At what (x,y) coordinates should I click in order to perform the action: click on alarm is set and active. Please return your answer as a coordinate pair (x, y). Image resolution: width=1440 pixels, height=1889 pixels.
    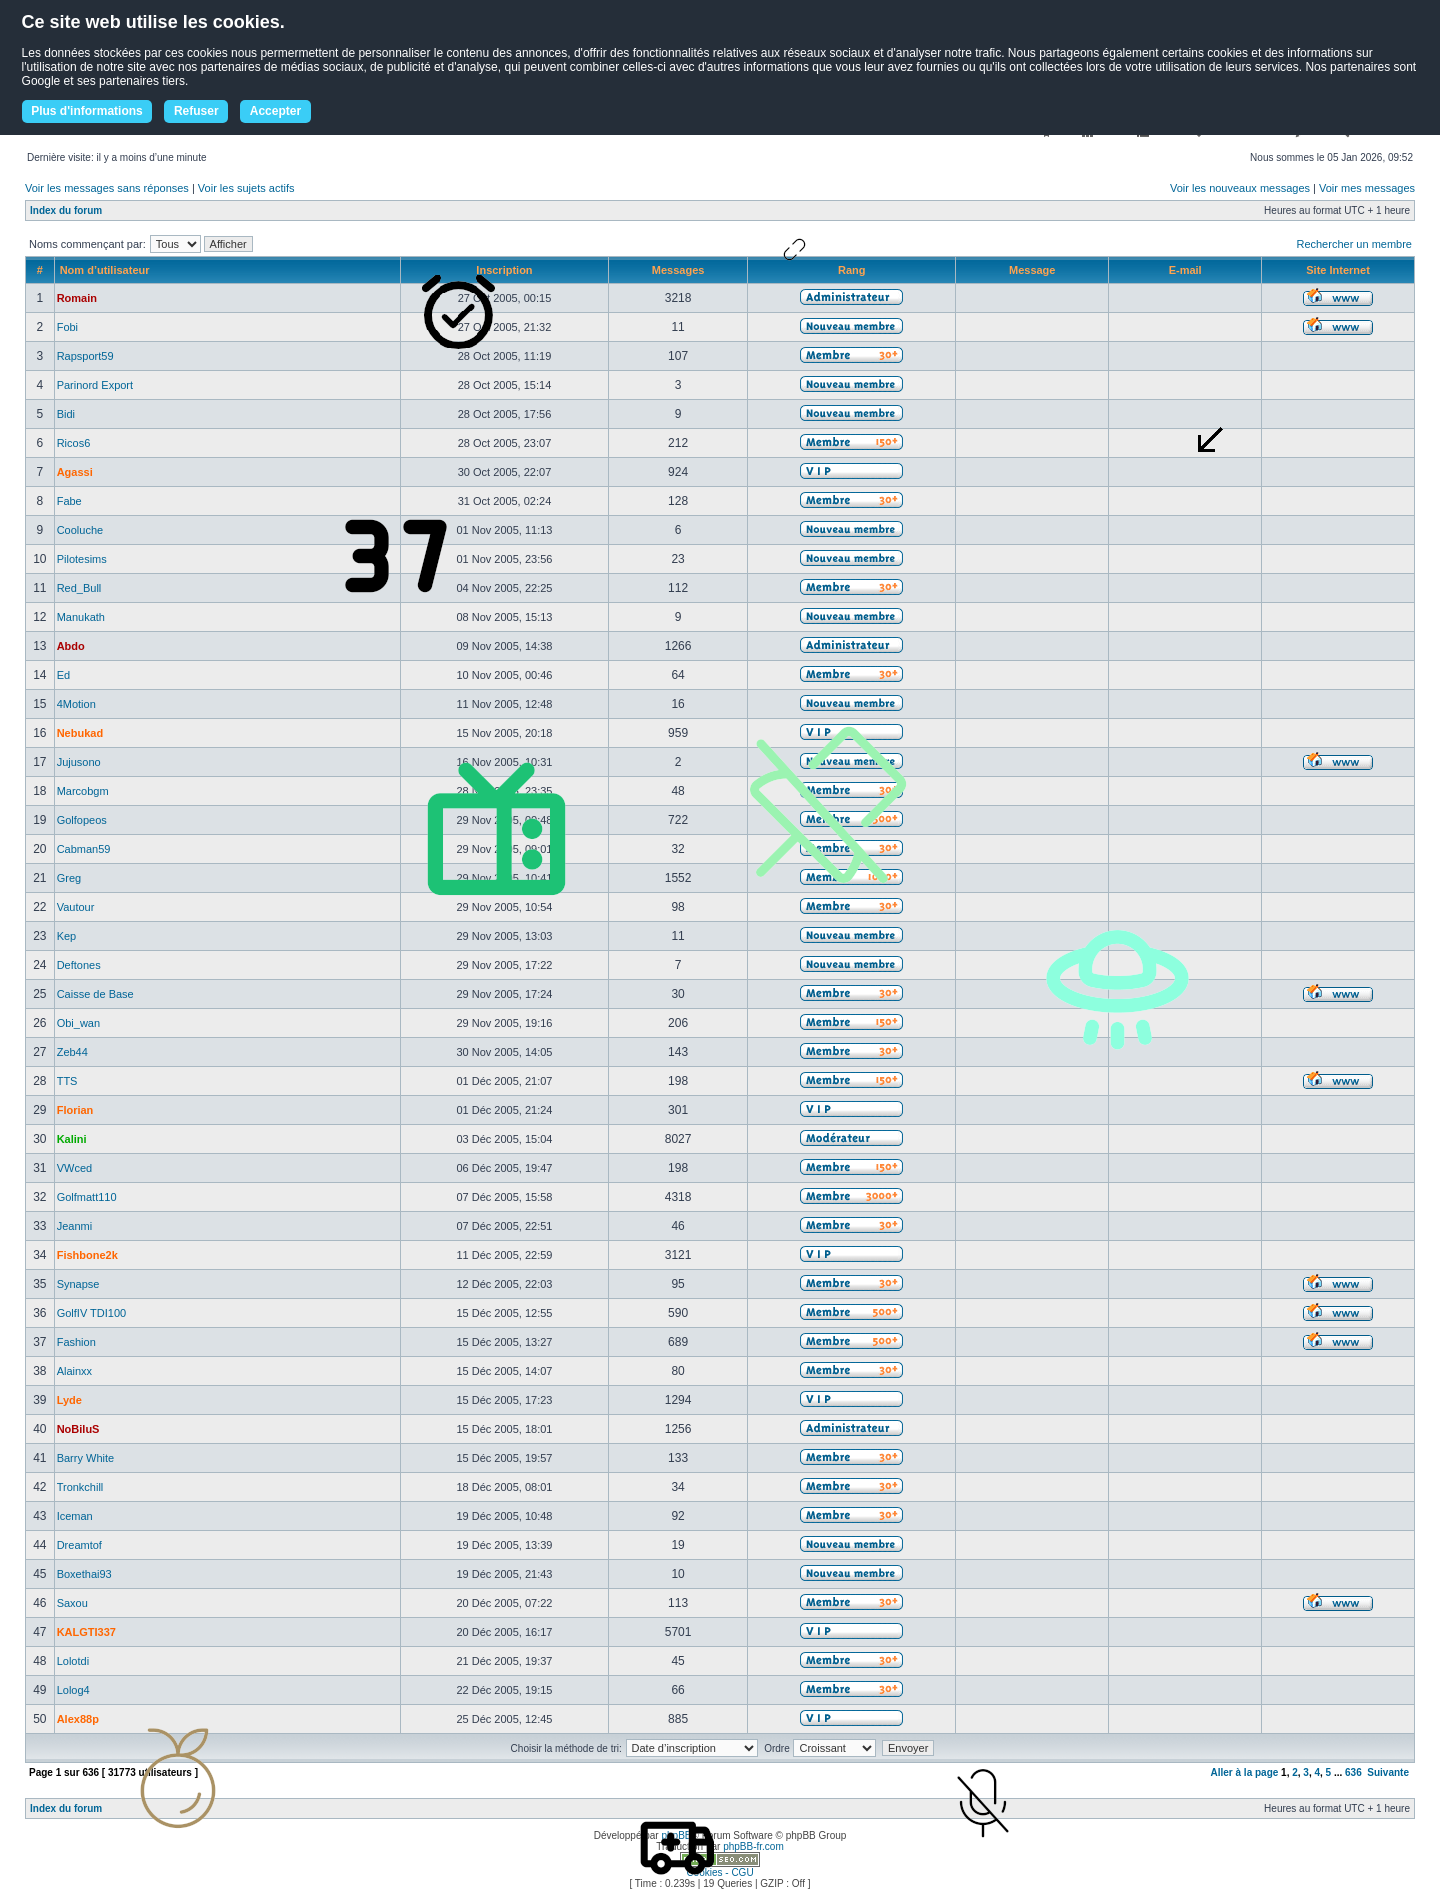
    Looking at the image, I should click on (458, 311).